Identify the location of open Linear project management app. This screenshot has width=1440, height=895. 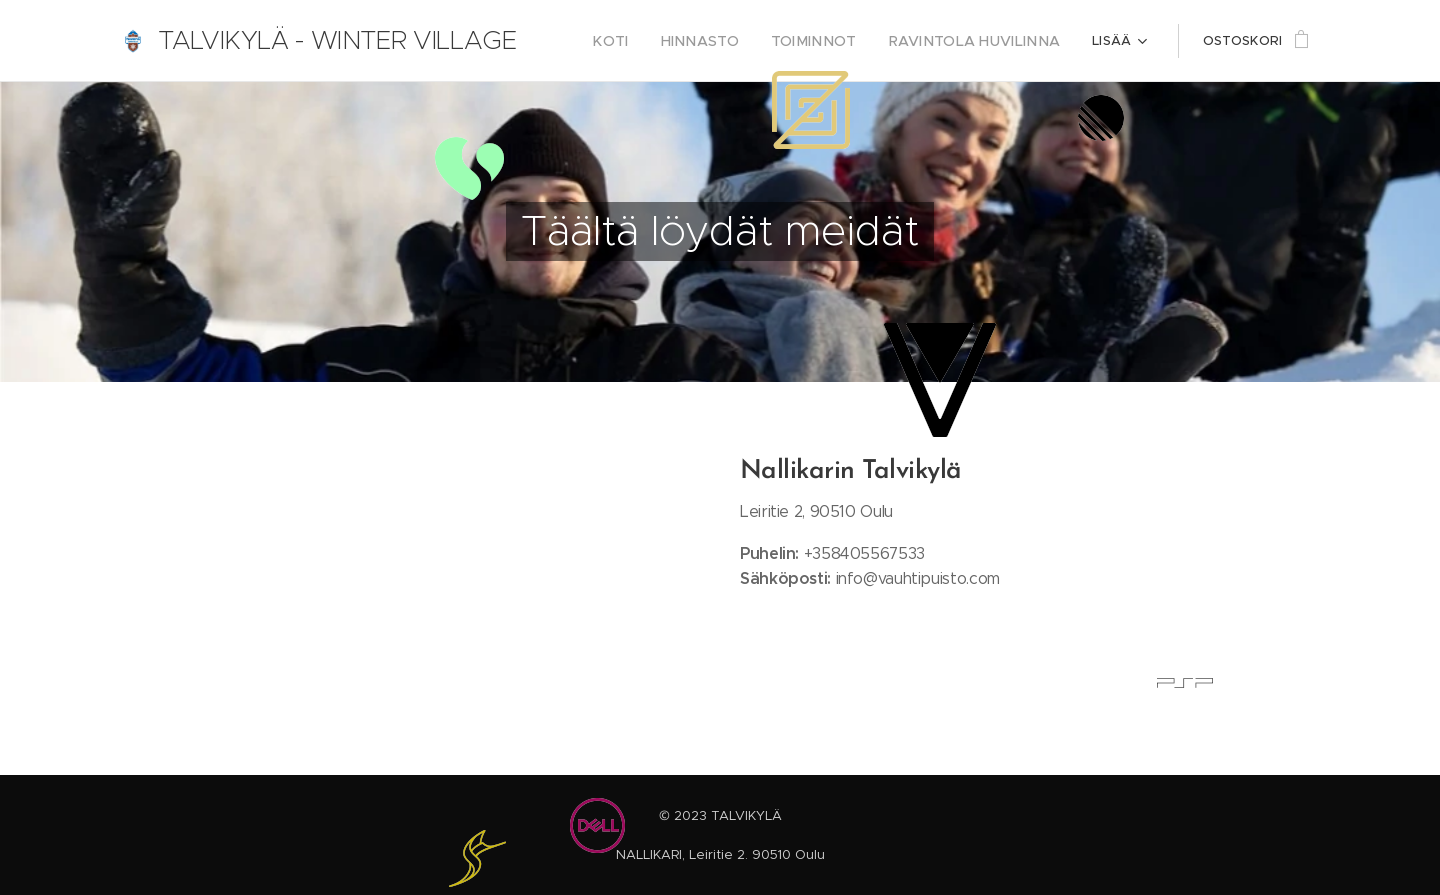
(1101, 118).